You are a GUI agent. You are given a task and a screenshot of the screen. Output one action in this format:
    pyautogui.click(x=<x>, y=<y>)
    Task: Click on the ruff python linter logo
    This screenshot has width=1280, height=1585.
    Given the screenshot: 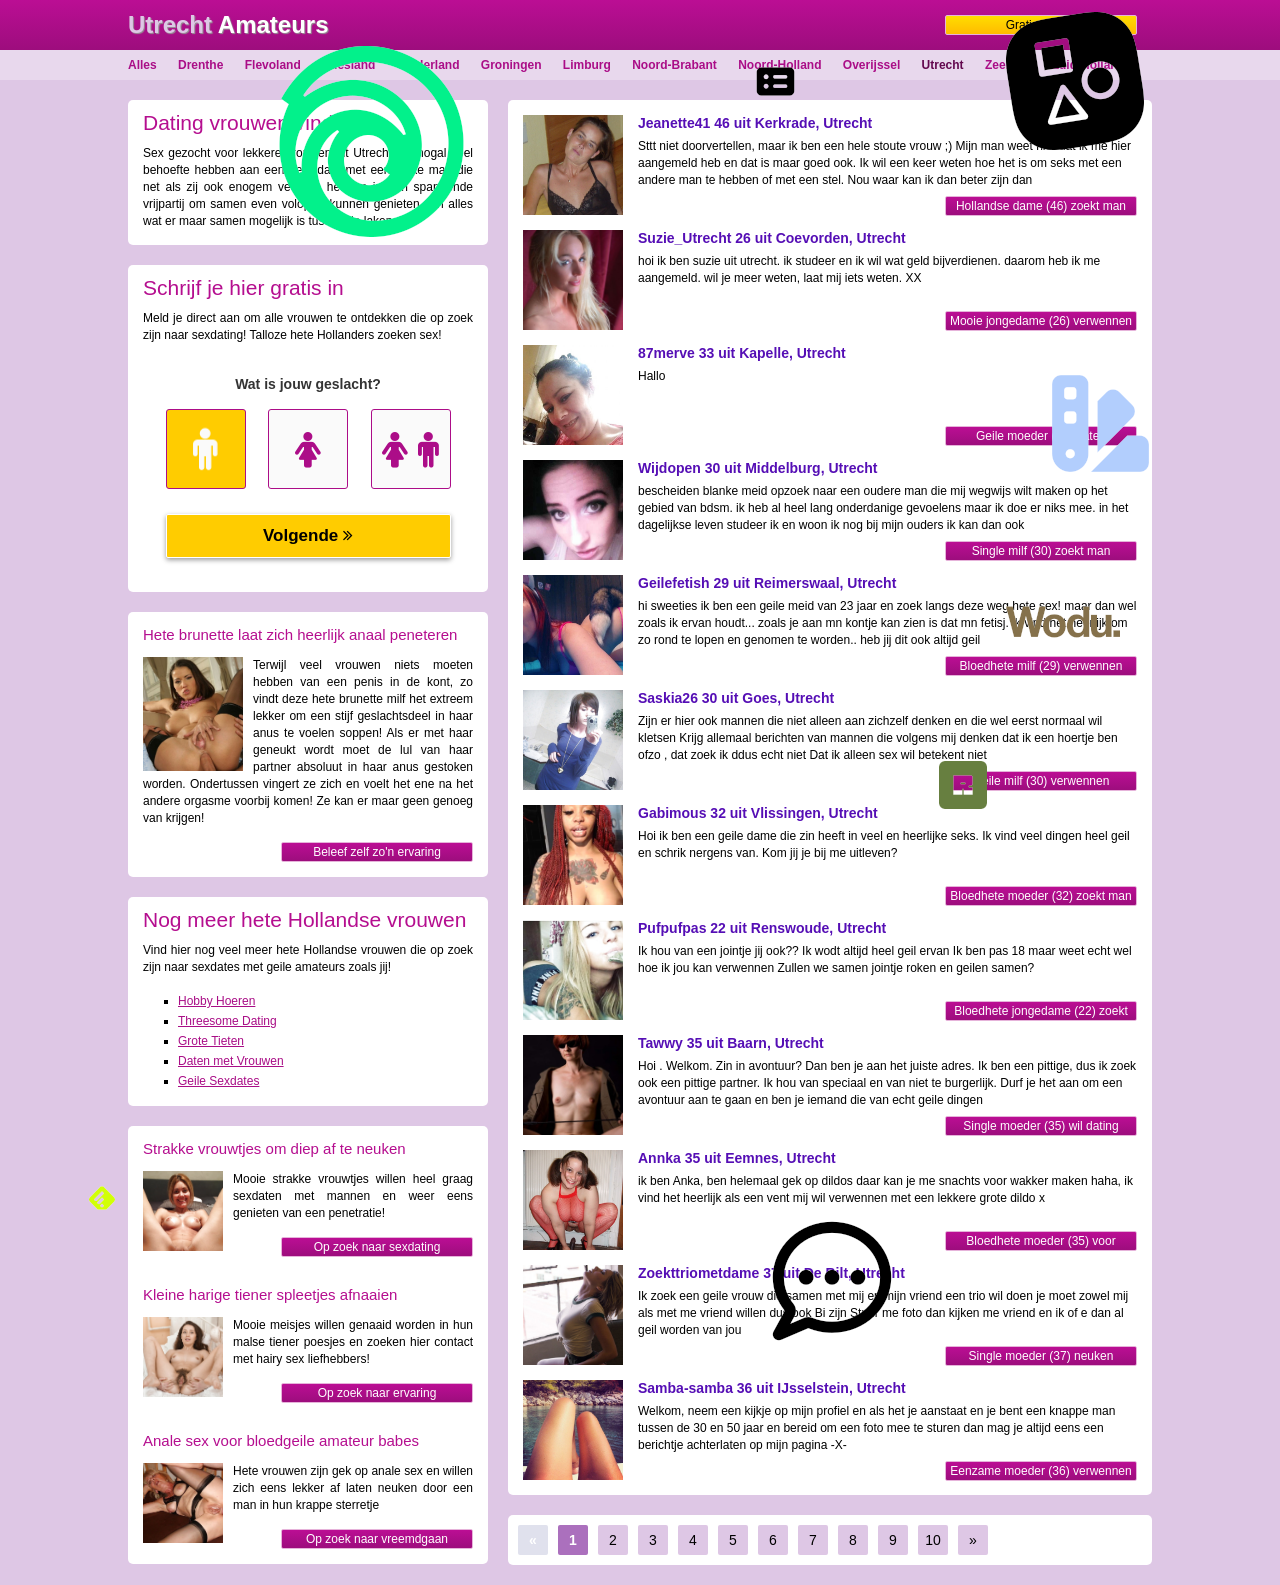 What is the action you would take?
    pyautogui.click(x=963, y=785)
    